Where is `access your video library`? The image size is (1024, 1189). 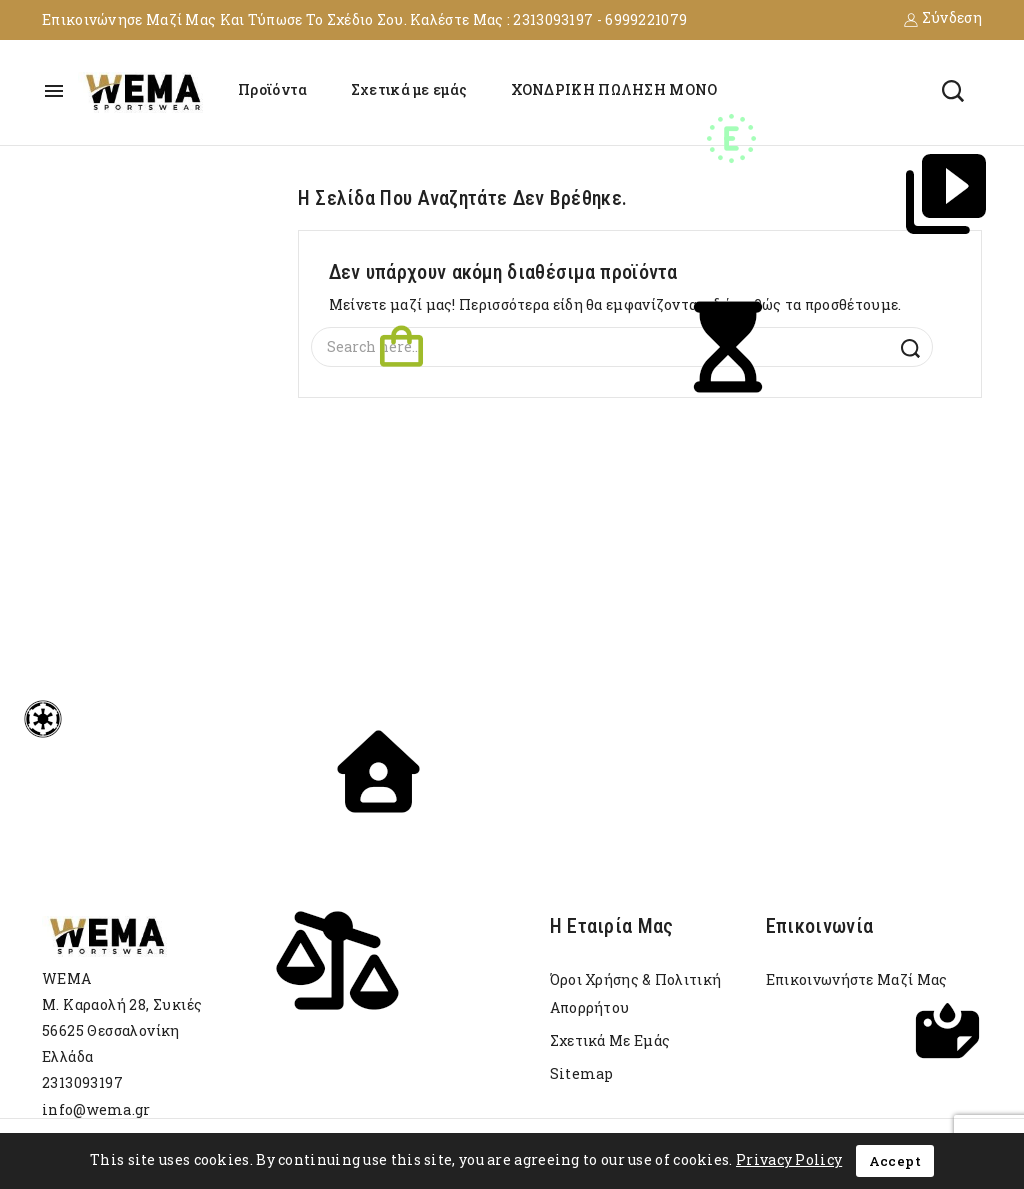
access your video library is located at coordinates (946, 194).